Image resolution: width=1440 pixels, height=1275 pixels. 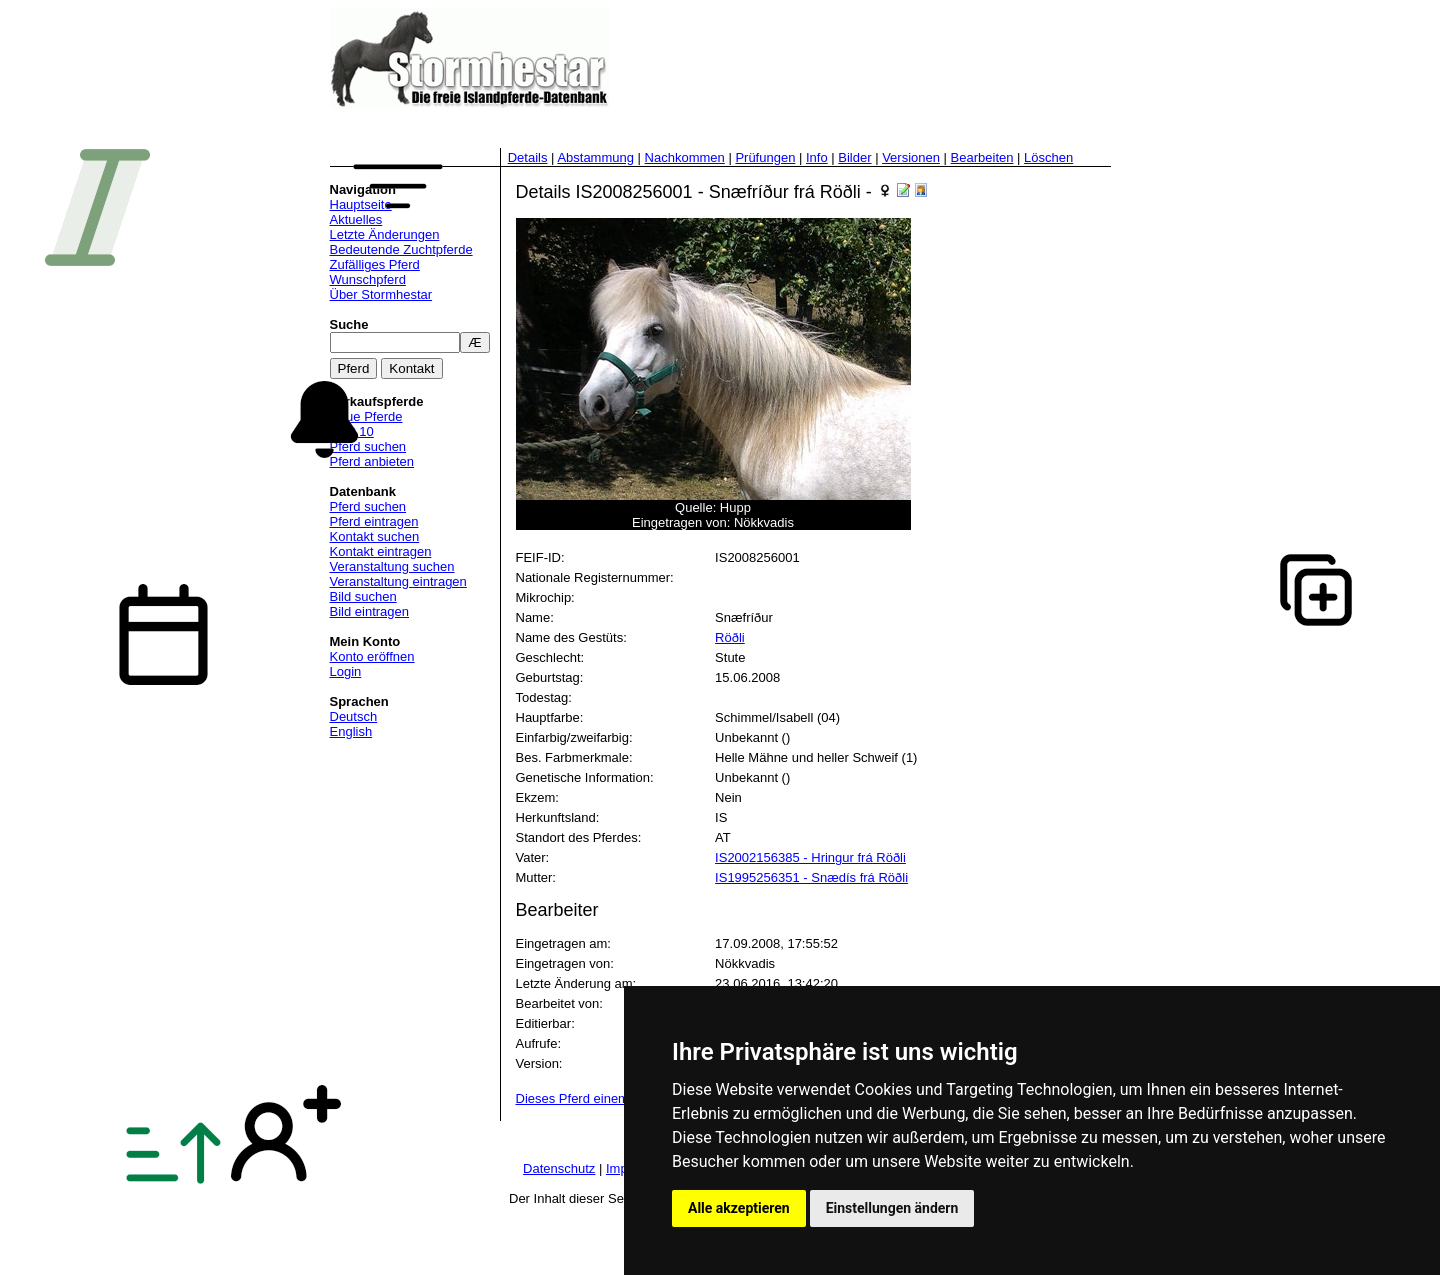 What do you see at coordinates (286, 1140) in the screenshot?
I see `add a new contact or friend` at bounding box center [286, 1140].